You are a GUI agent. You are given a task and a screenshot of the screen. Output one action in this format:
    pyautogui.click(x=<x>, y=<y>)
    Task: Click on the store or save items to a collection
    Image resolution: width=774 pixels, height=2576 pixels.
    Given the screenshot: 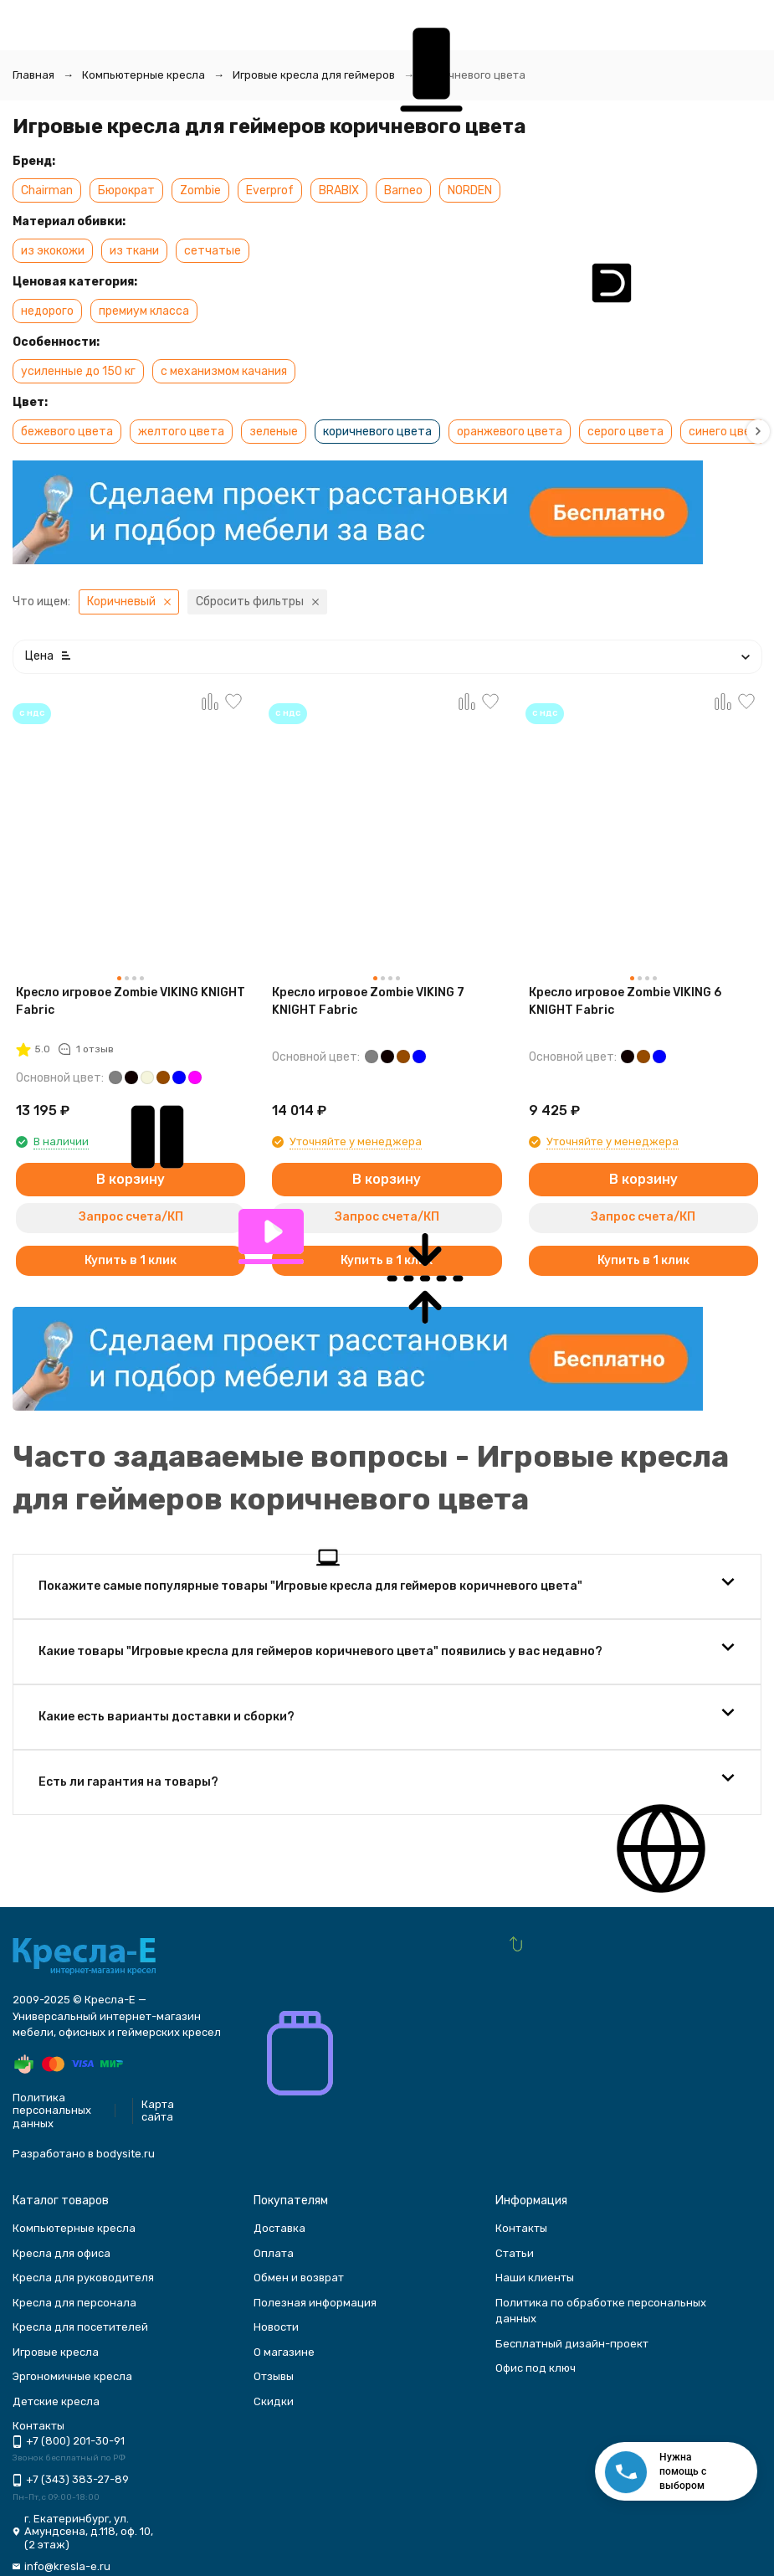 What is the action you would take?
    pyautogui.click(x=300, y=2053)
    